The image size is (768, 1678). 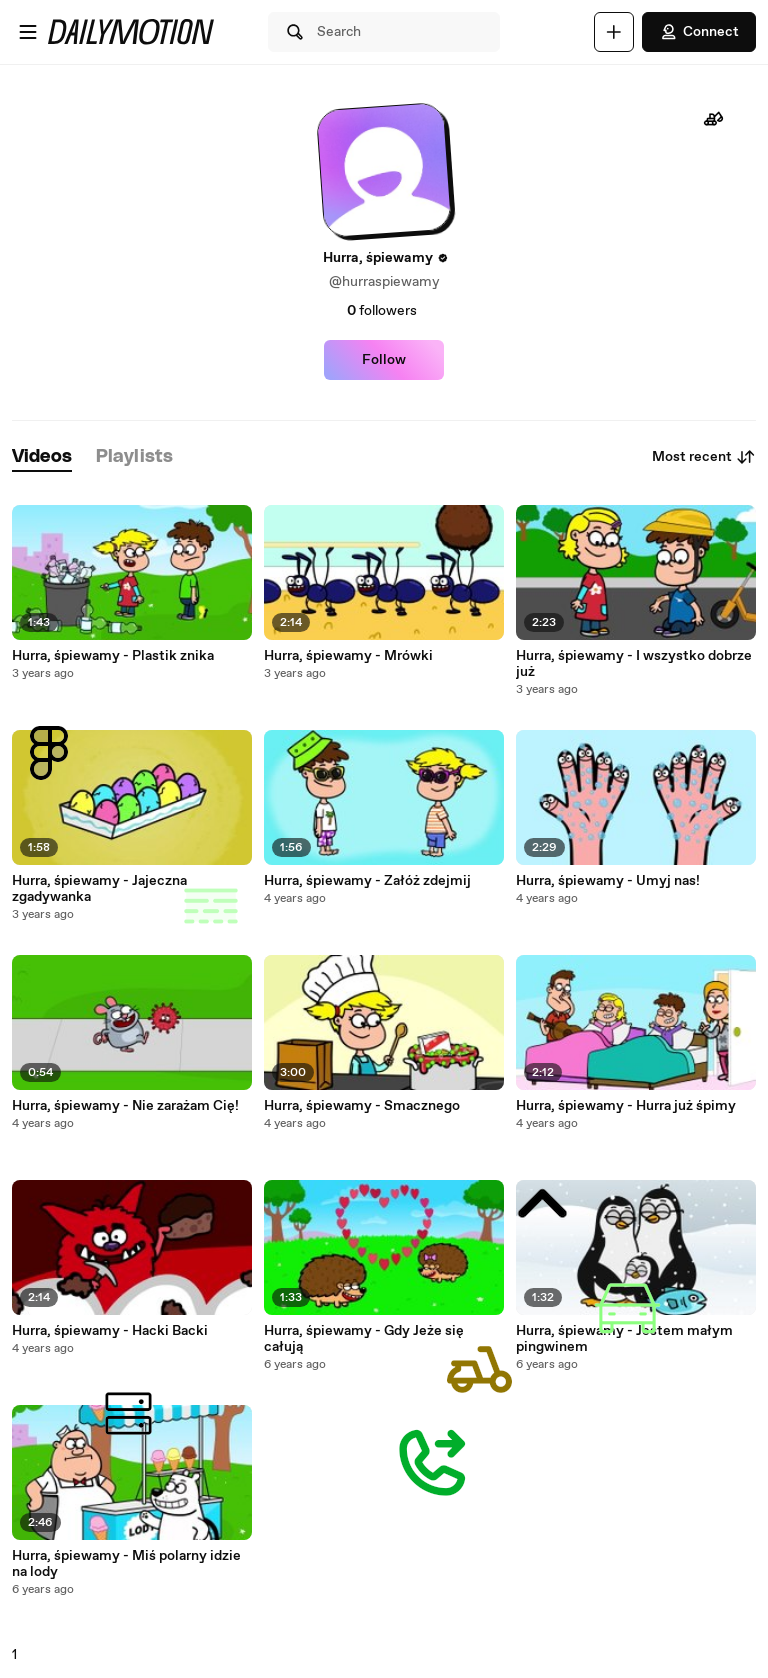 What do you see at coordinates (542, 1204) in the screenshot?
I see `collapse an expanded section` at bounding box center [542, 1204].